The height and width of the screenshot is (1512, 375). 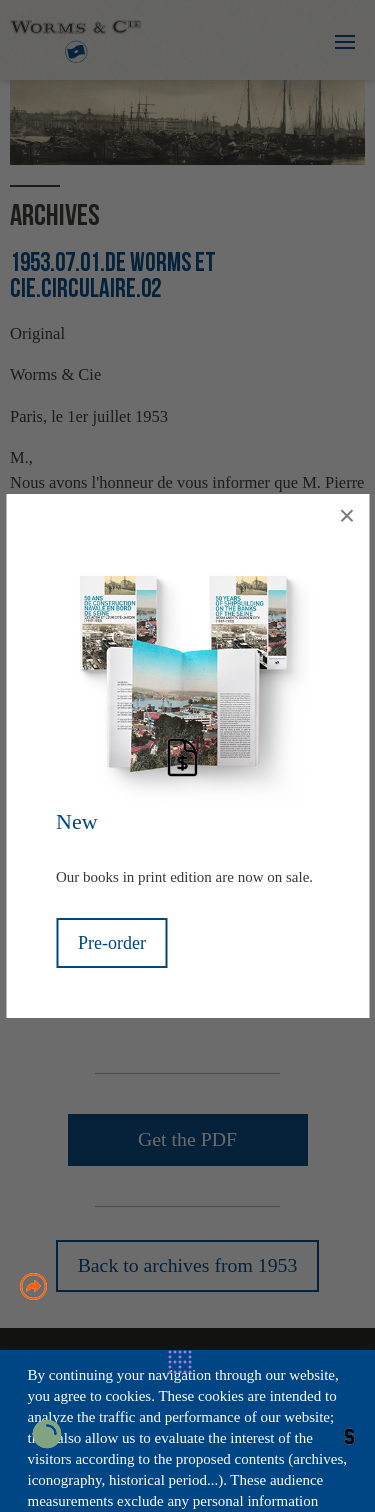 What do you see at coordinates (182, 757) in the screenshot?
I see `view financial document or invoice` at bounding box center [182, 757].